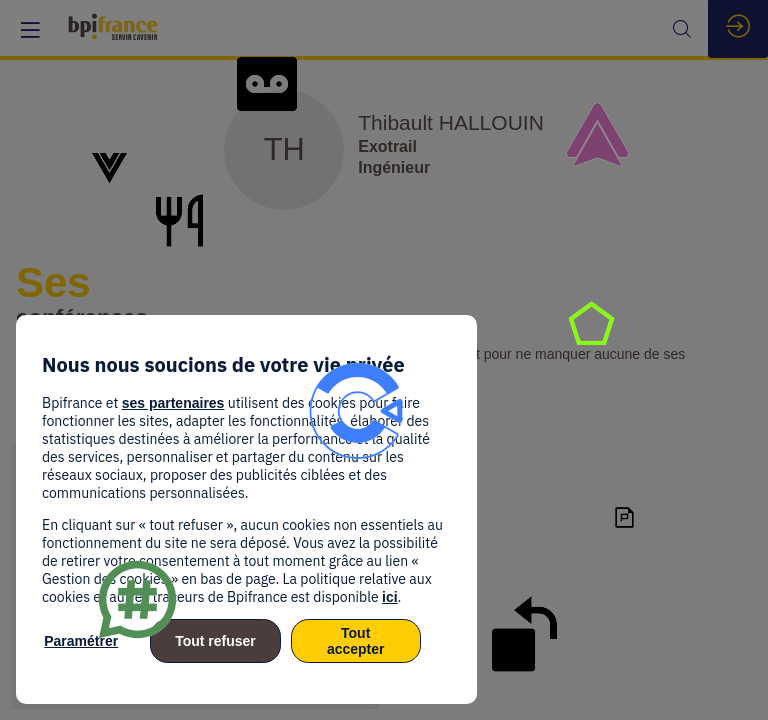  Describe the element at coordinates (591, 325) in the screenshot. I see `select pentagon shape tool` at that location.